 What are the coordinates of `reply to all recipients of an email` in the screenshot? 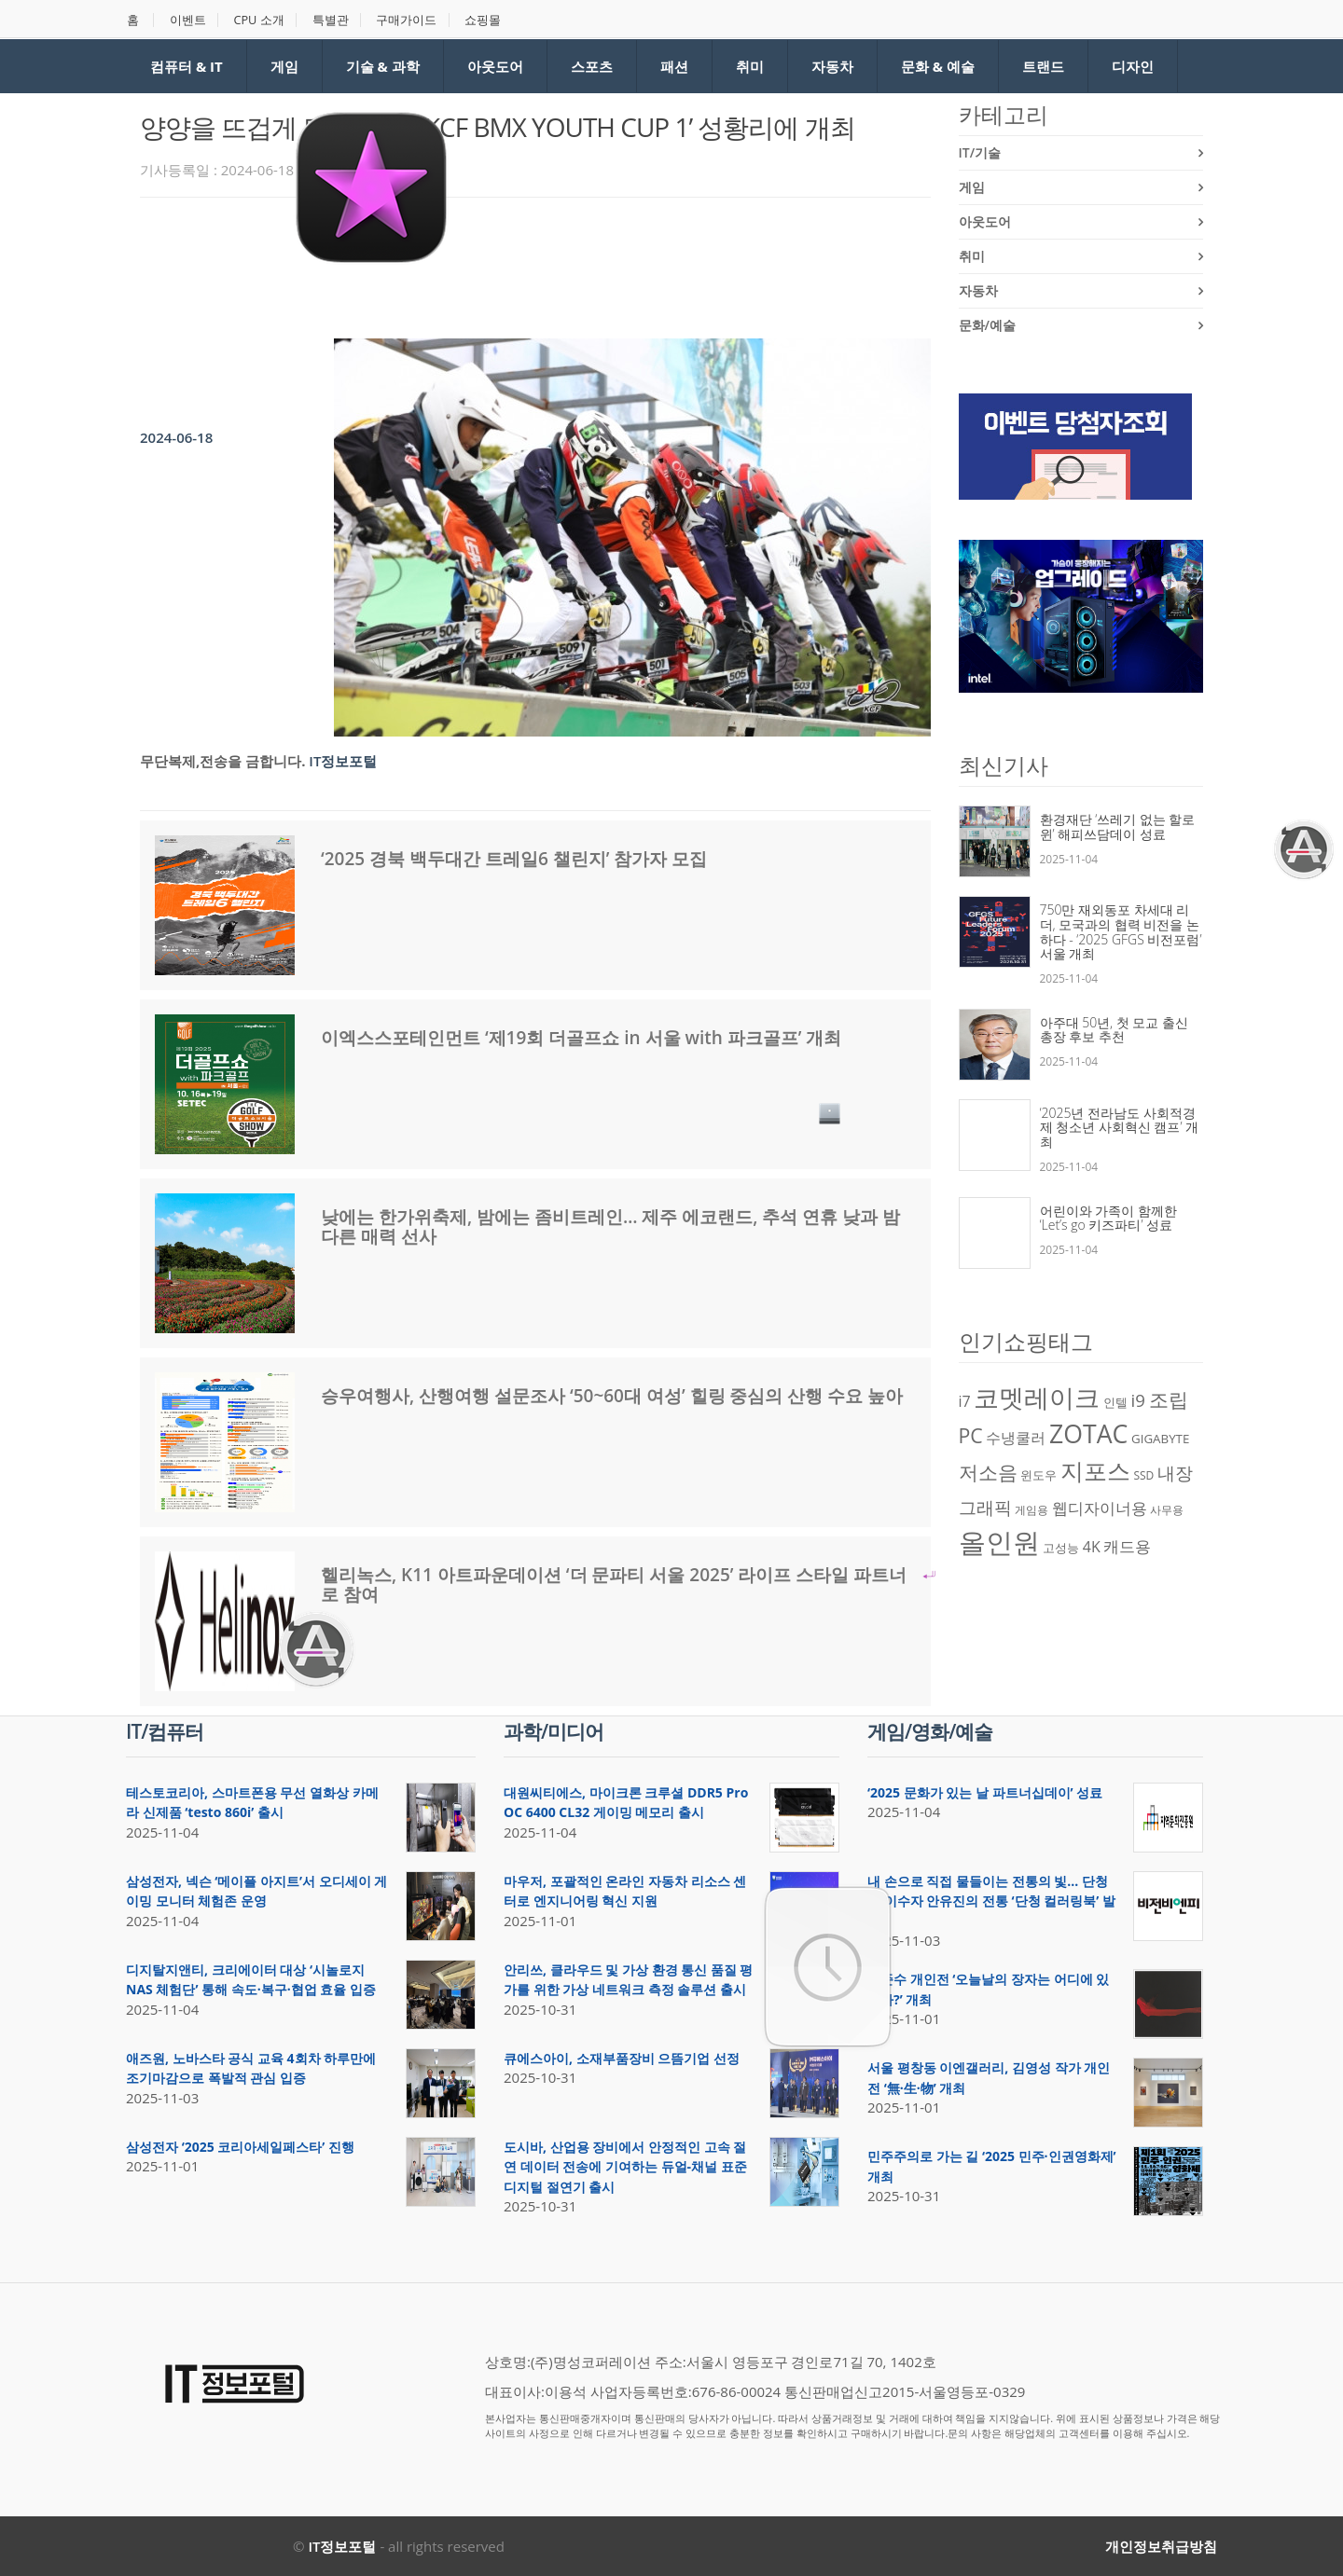 It's located at (929, 1575).